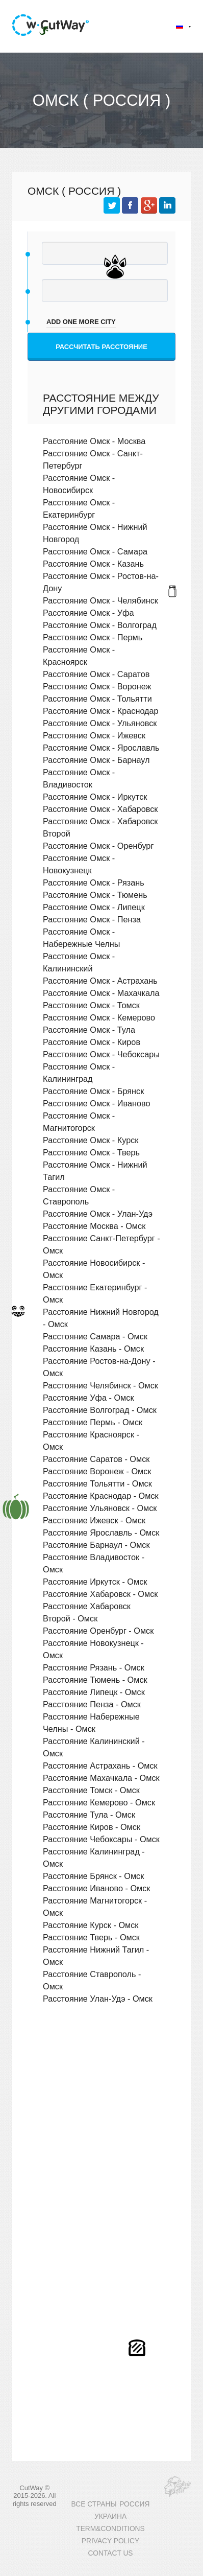 The width and height of the screenshot is (203, 2576). What do you see at coordinates (115, 266) in the screenshot?
I see `access pet-related features or settings` at bounding box center [115, 266].